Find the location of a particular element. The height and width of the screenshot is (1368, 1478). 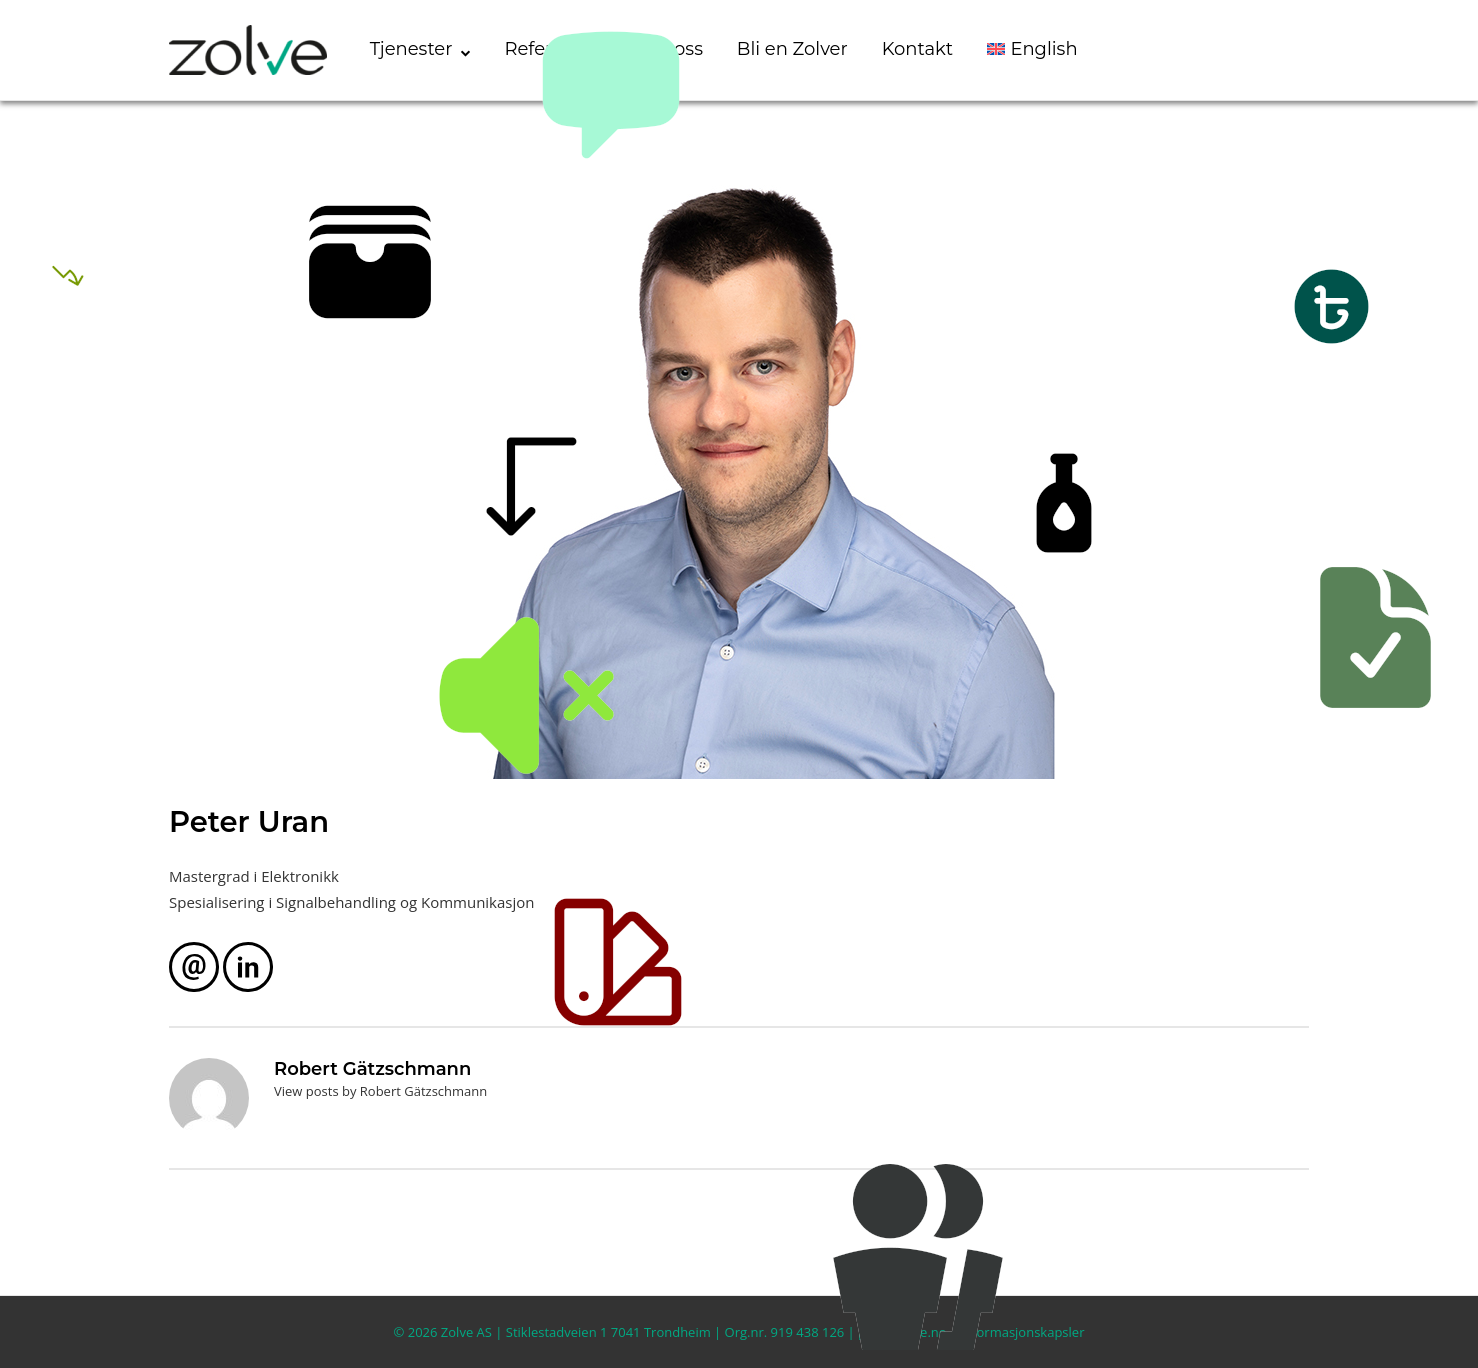

access your digital wallet is located at coordinates (370, 262).